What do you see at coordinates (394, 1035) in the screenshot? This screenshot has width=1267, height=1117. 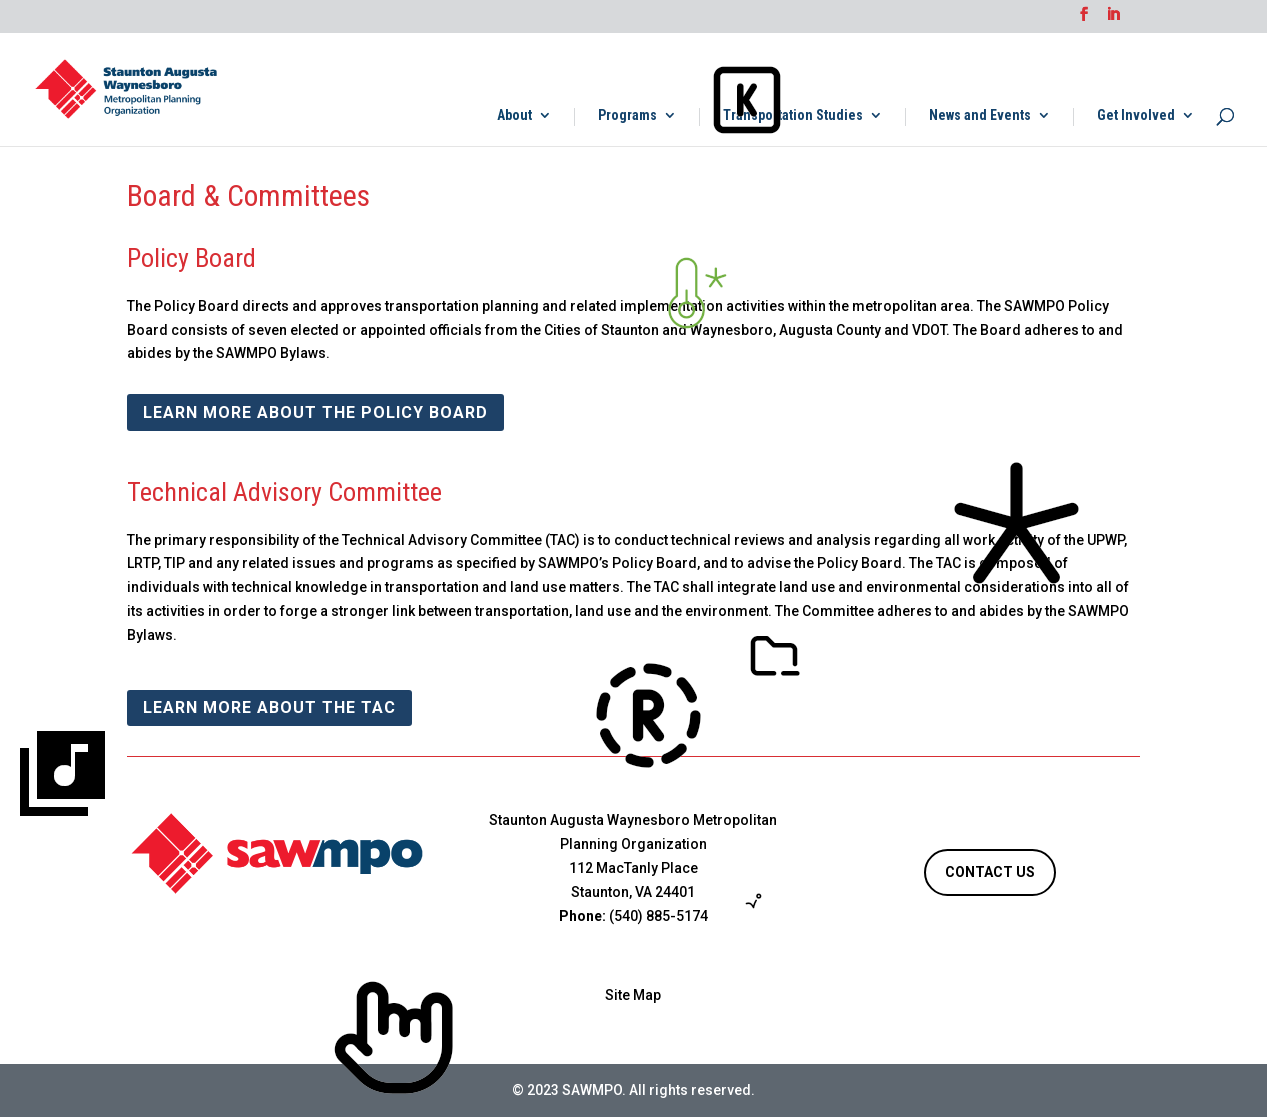 I see `rock on or metal hand gesture` at bounding box center [394, 1035].